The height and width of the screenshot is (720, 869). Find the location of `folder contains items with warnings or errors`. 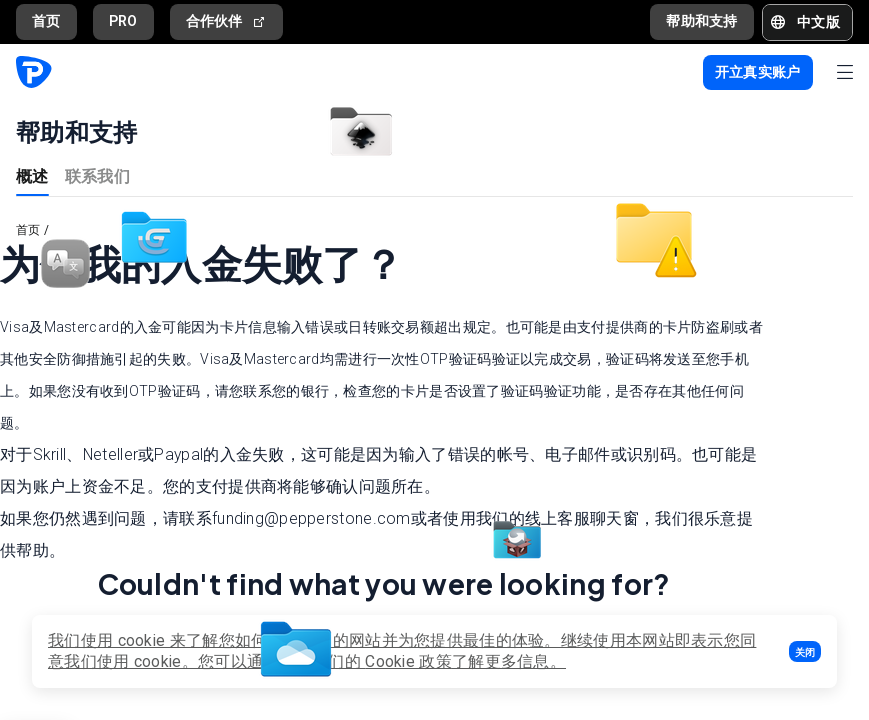

folder contains items with warnings or errors is located at coordinates (654, 235).